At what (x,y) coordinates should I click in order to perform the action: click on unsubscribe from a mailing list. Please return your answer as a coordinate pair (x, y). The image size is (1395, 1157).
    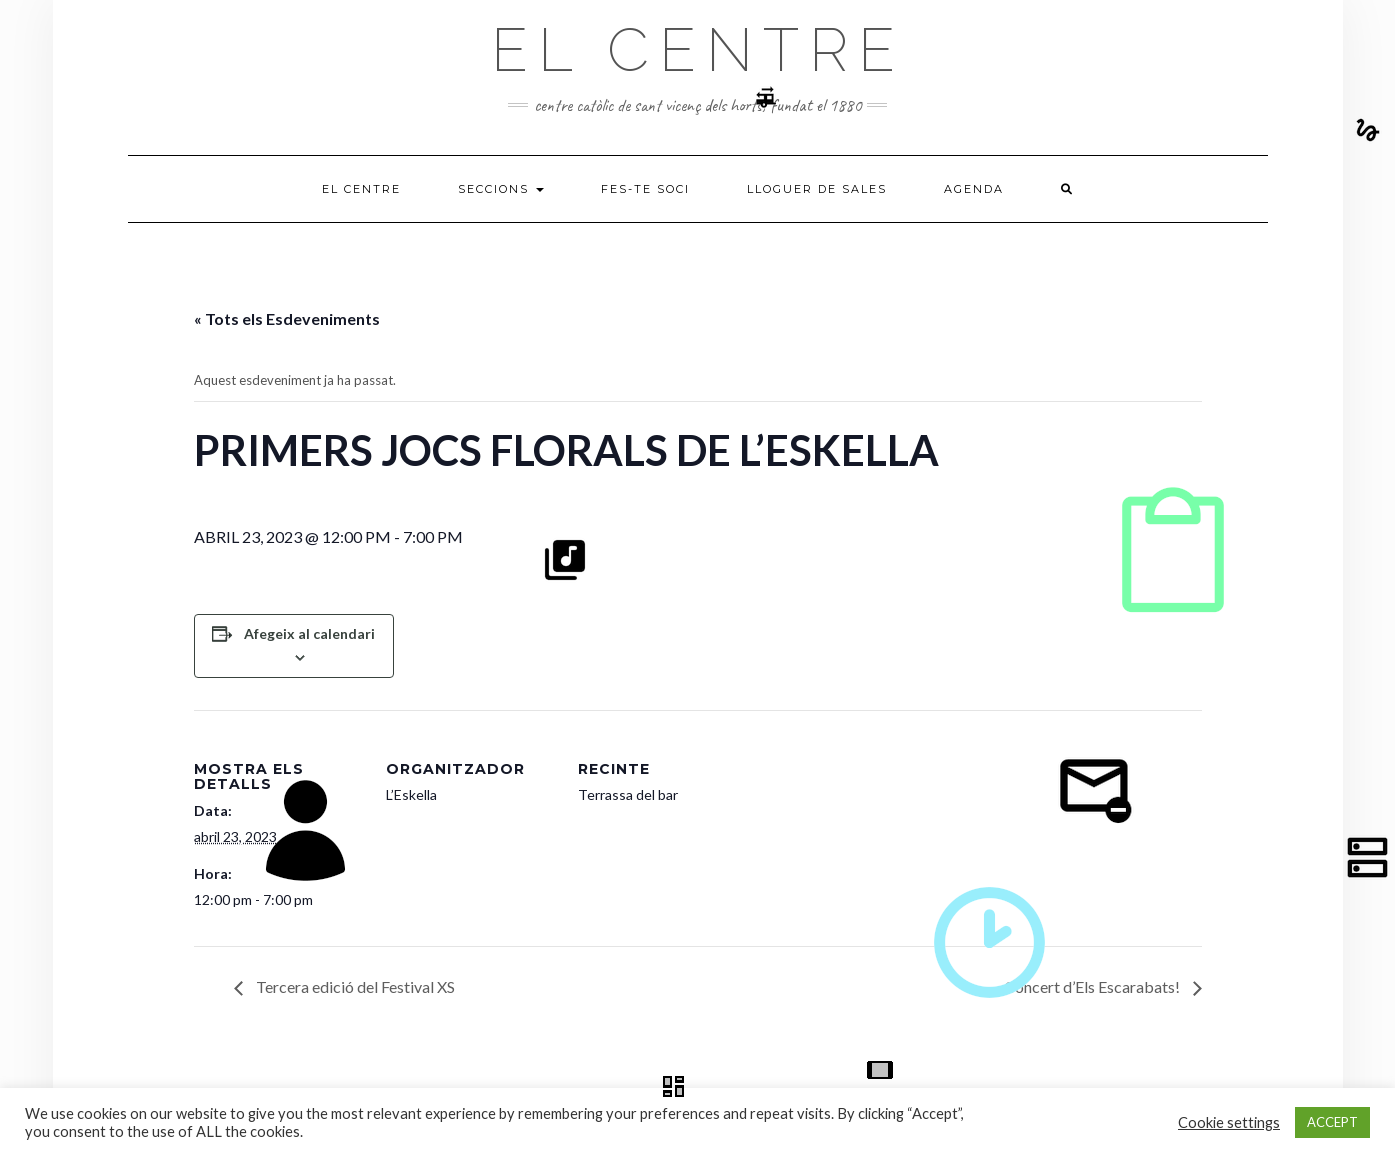
    Looking at the image, I should click on (1094, 793).